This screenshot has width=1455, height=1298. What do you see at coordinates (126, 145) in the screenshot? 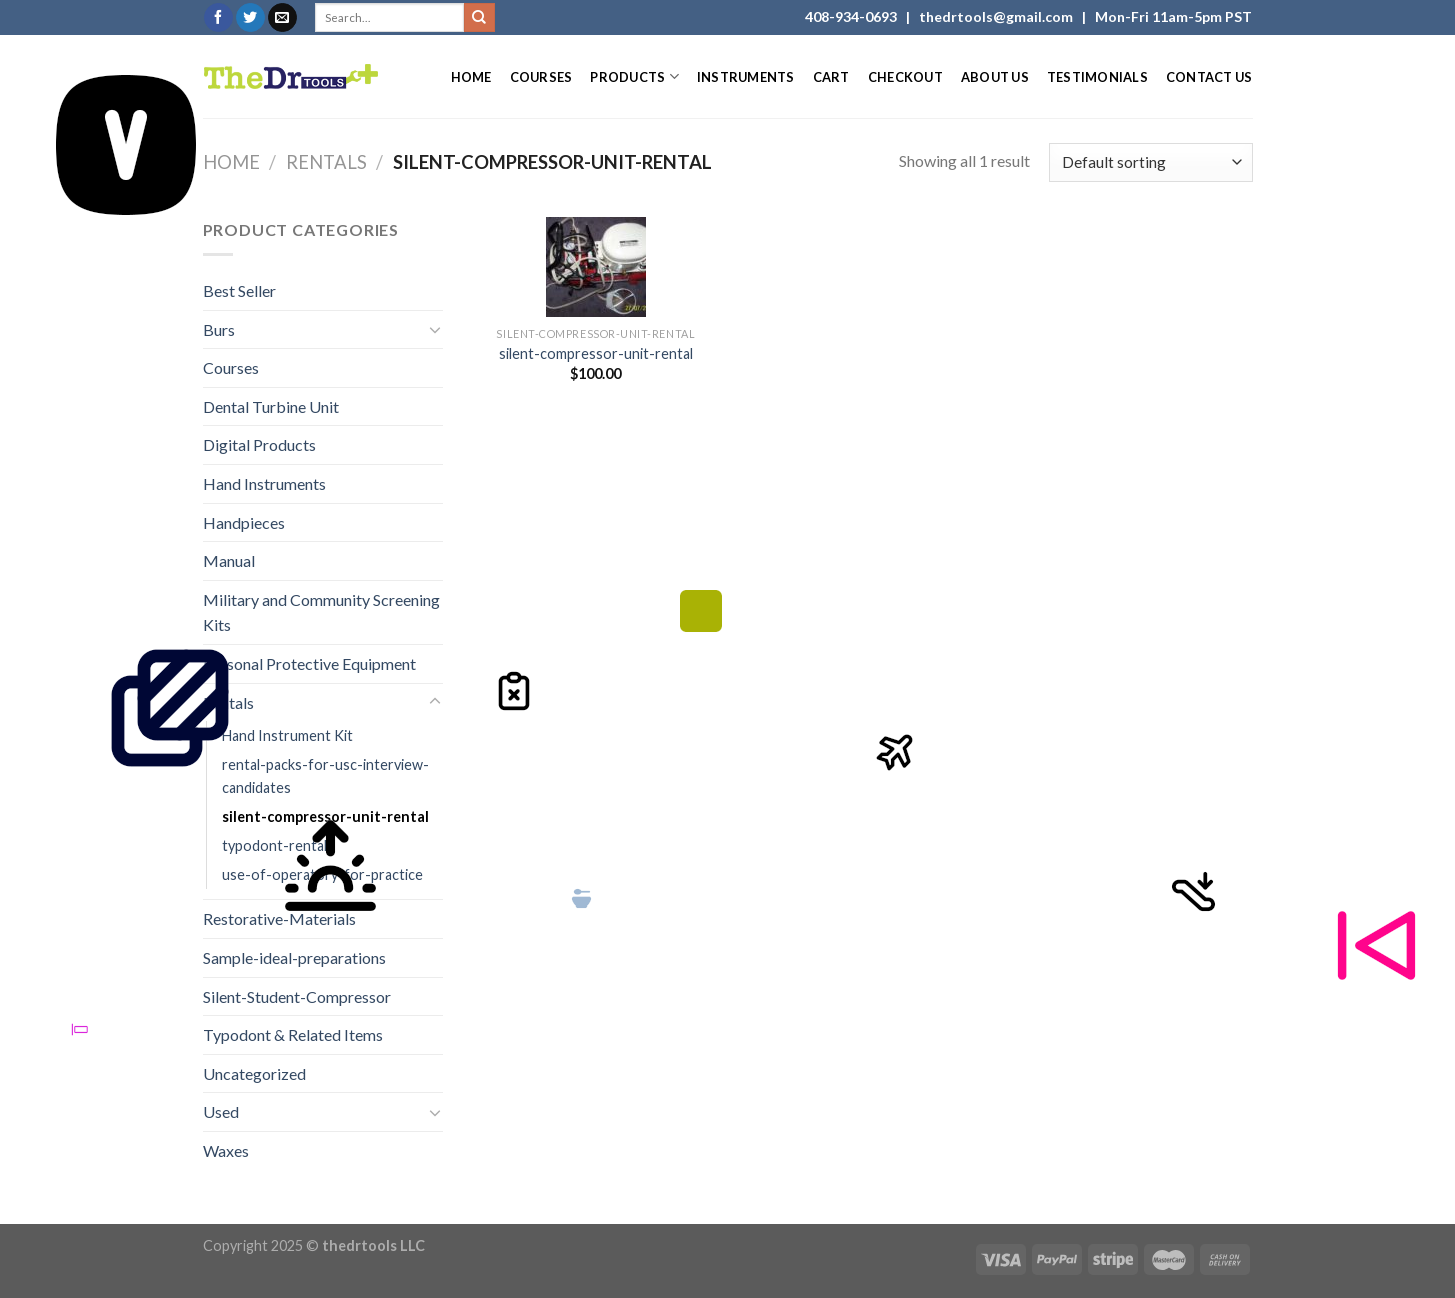
I see `indicates a verified status or badge` at bounding box center [126, 145].